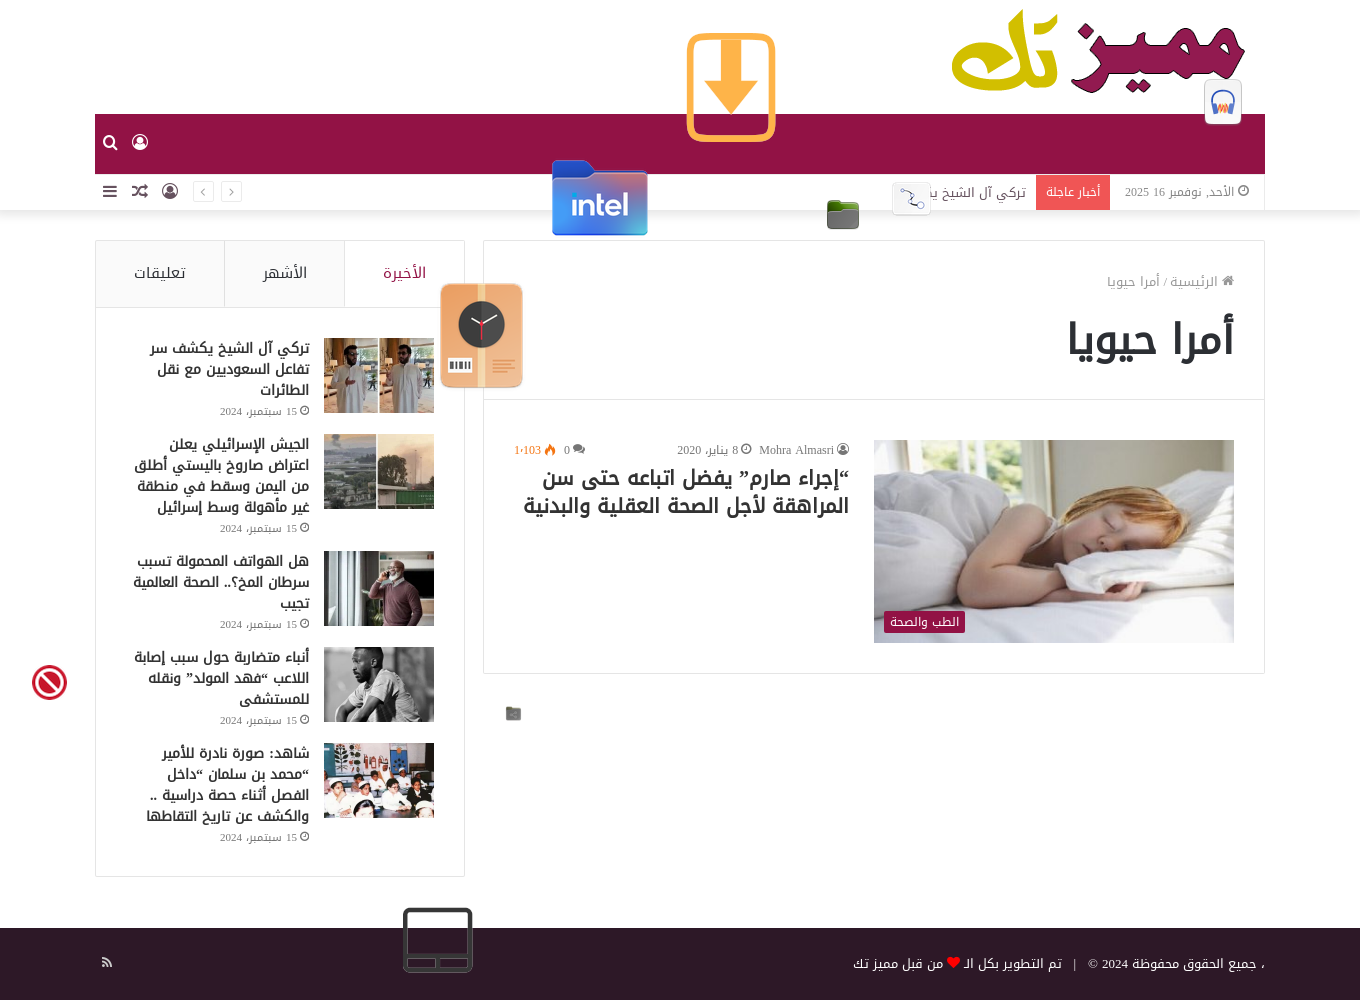 This screenshot has height=1000, width=1360. Describe the element at coordinates (1223, 102) in the screenshot. I see `an audacity audio project file` at that location.